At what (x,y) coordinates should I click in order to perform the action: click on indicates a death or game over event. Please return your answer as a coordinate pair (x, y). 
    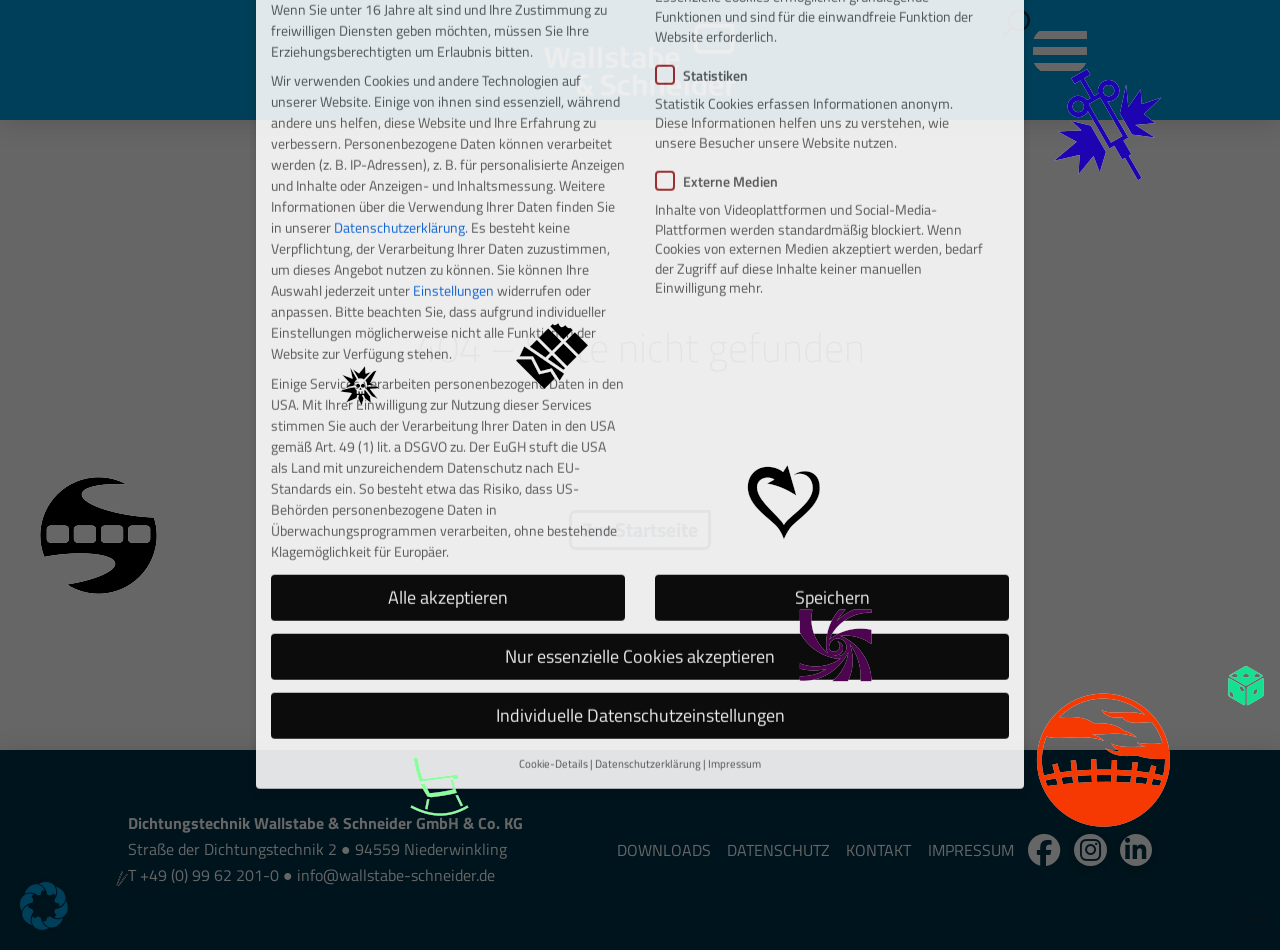
    Looking at the image, I should click on (360, 386).